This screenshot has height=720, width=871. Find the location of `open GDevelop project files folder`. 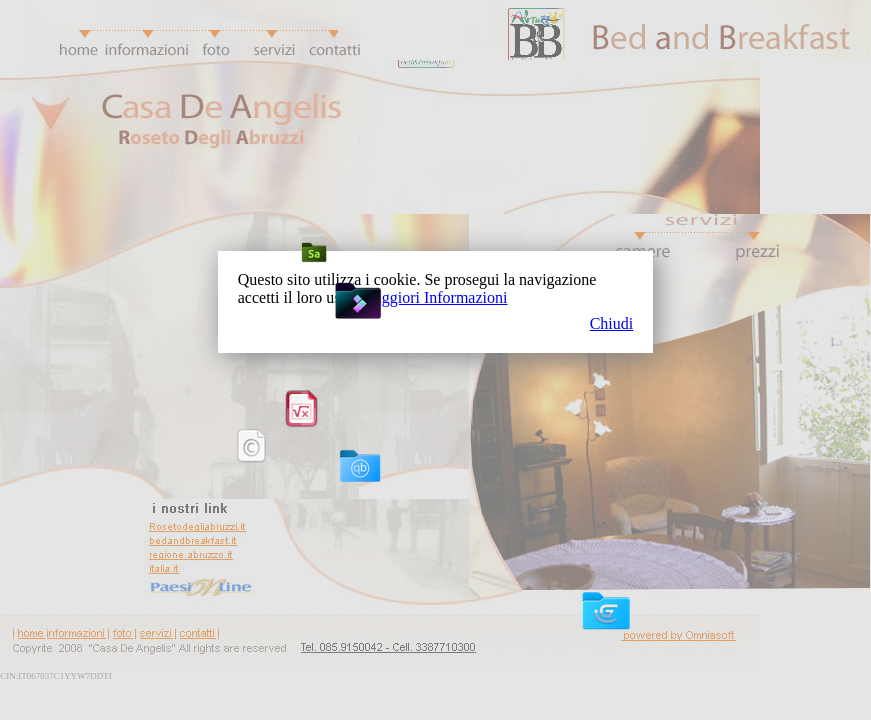

open GDevelop project files folder is located at coordinates (606, 612).